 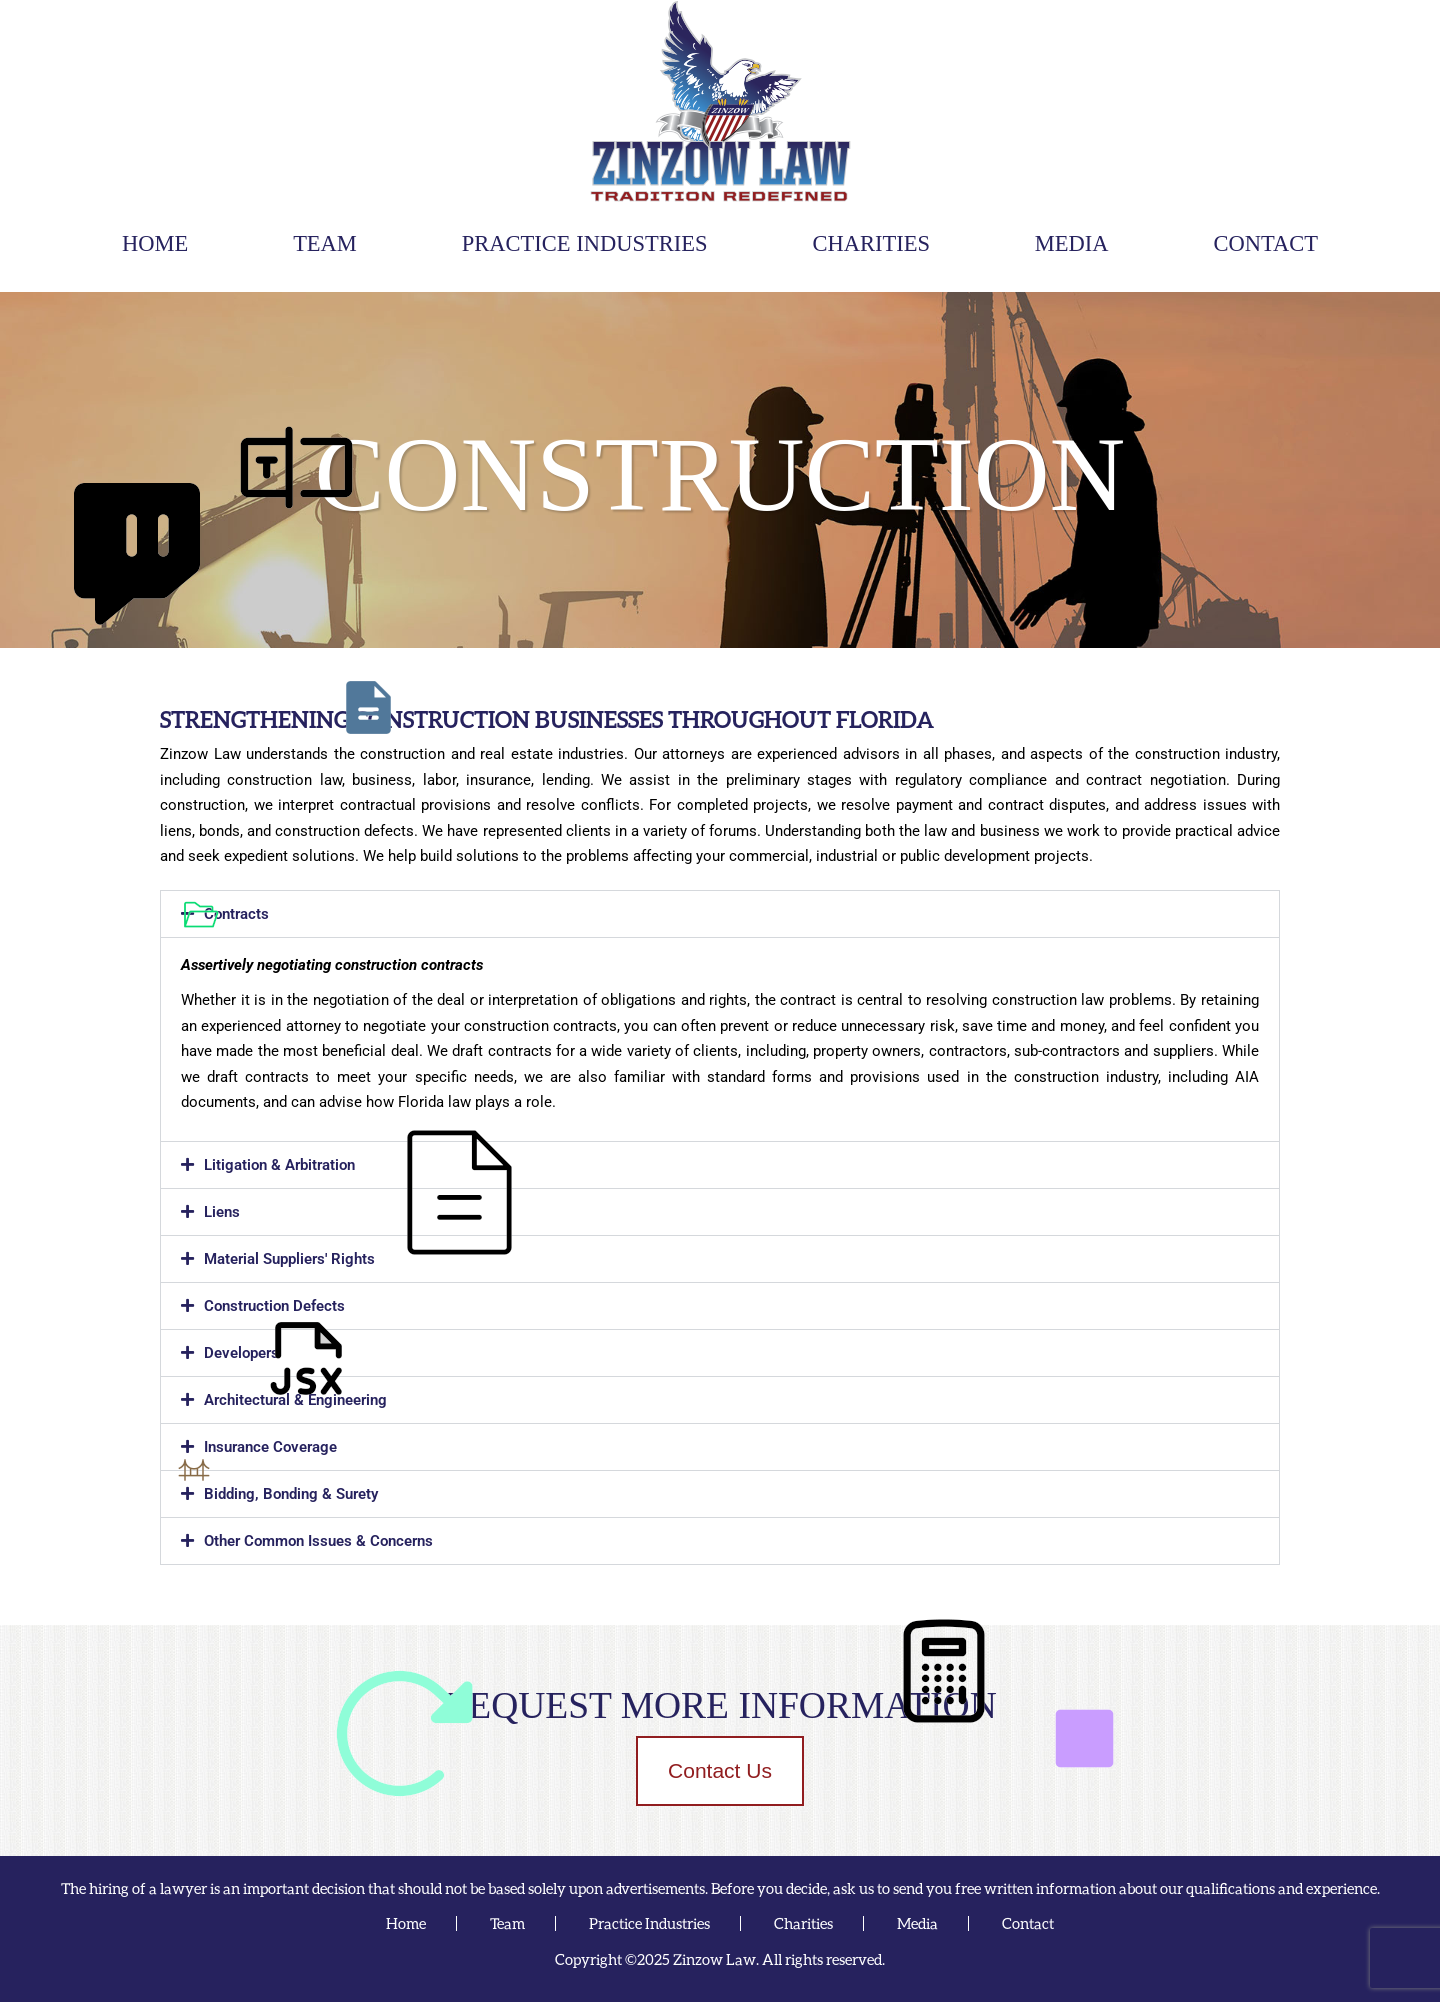 What do you see at coordinates (368, 707) in the screenshot?
I see `view document contents` at bounding box center [368, 707].